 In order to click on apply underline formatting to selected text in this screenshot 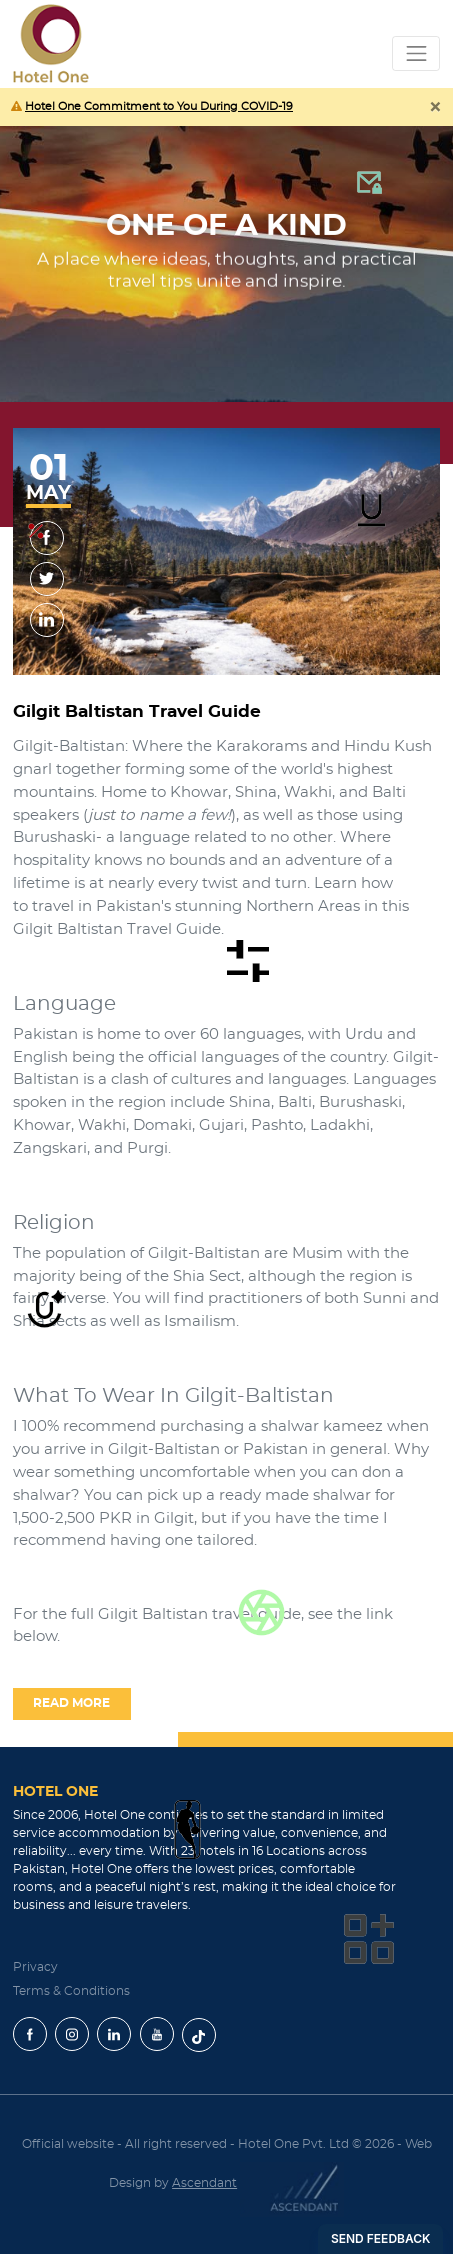, I will do `click(371, 509)`.